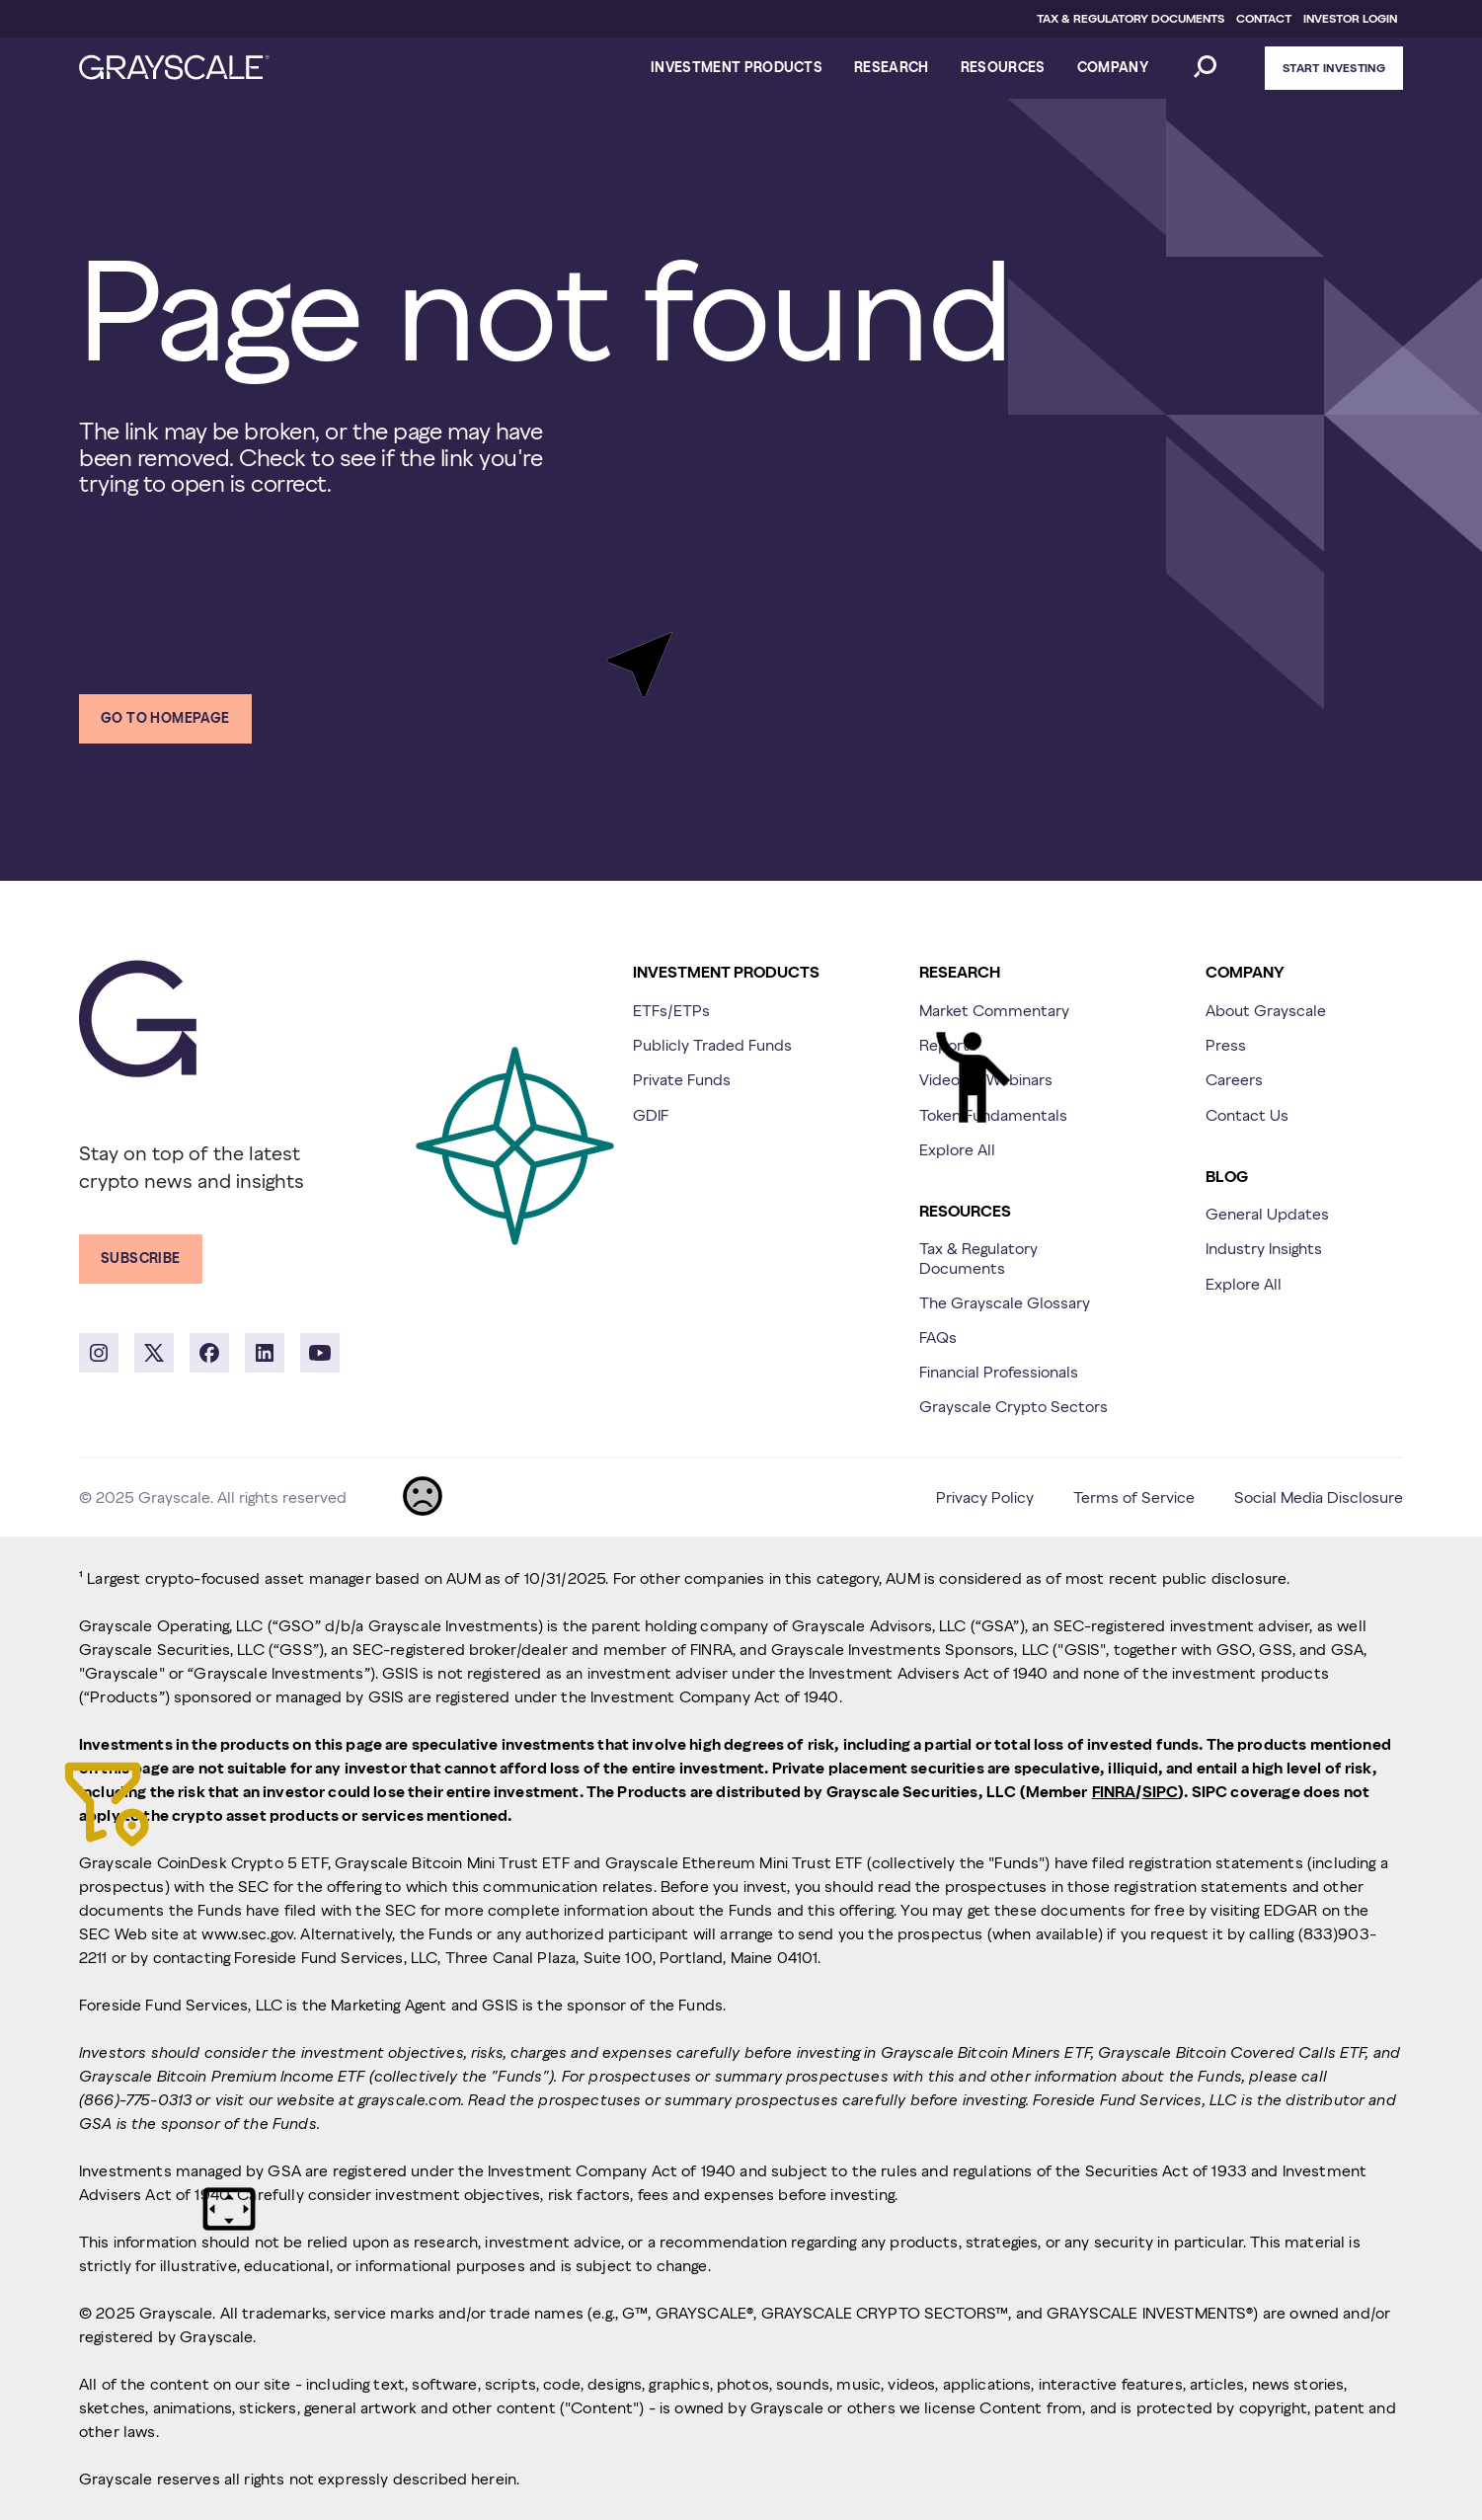 This screenshot has height=2520, width=1482. I want to click on access navigation or directional features, so click(514, 1145).